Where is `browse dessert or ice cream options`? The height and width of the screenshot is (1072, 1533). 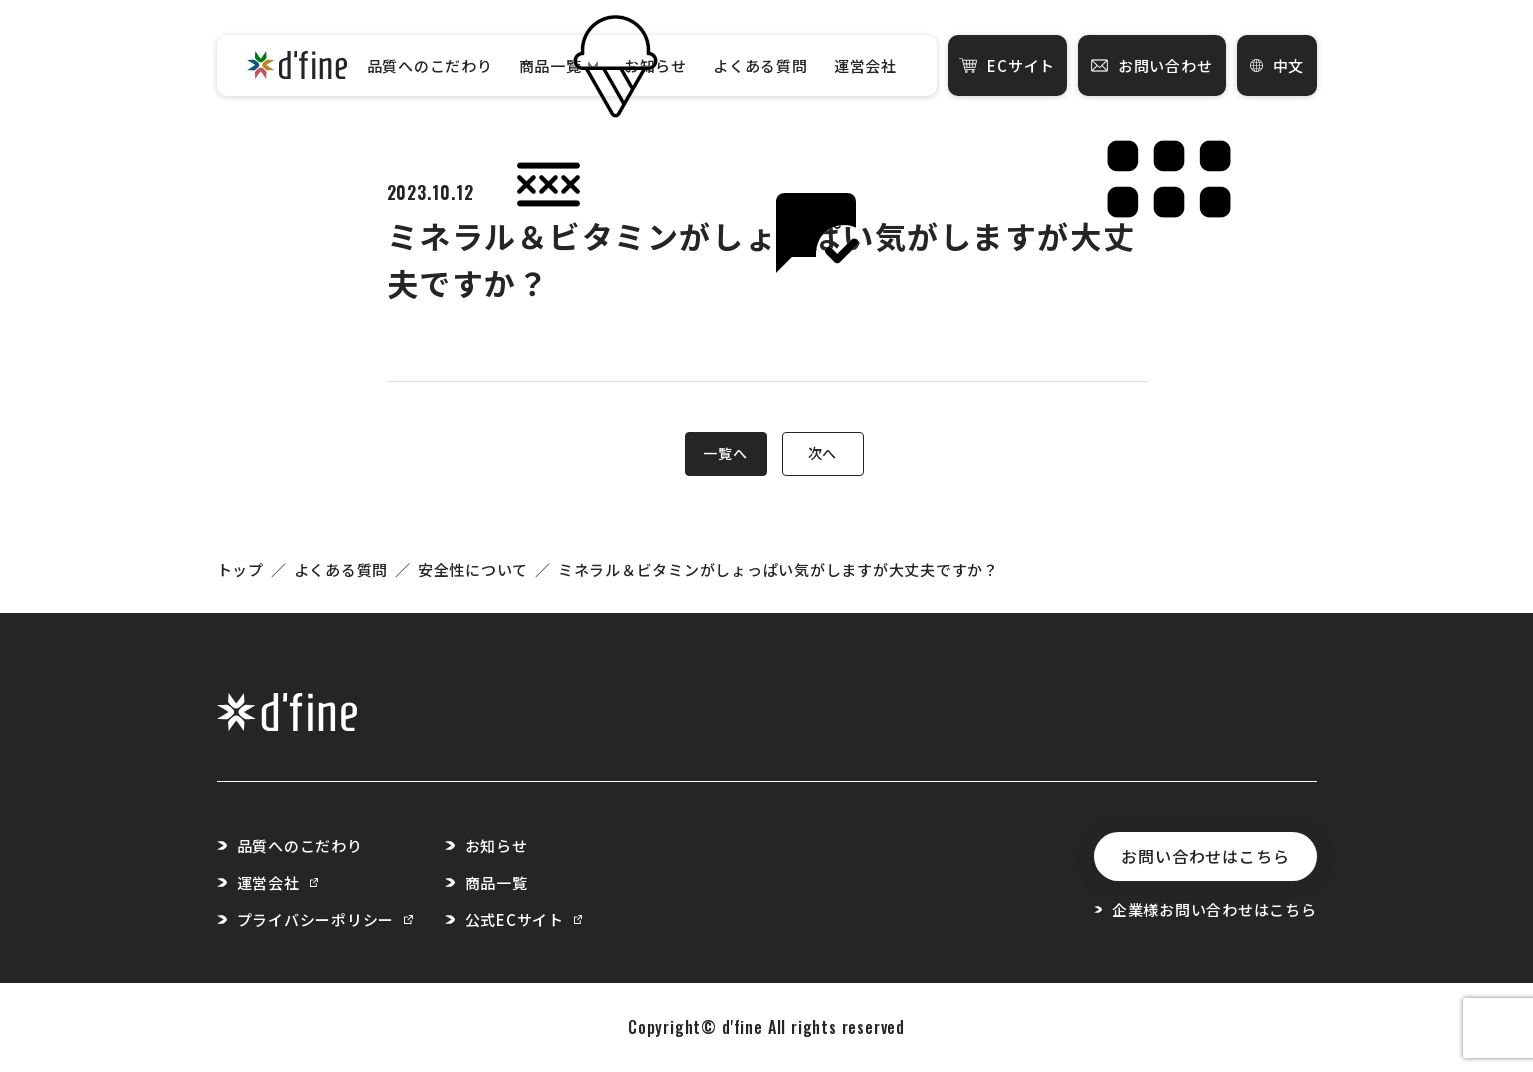 browse dessert or ice cream options is located at coordinates (615, 64).